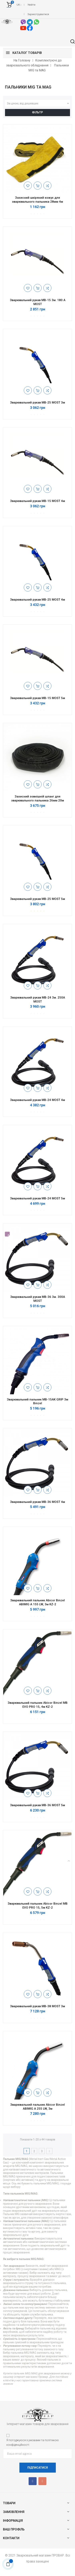 This screenshot has height=2576, width=75. What do you see at coordinates (7, 1234) in the screenshot?
I see `create a new note` at bounding box center [7, 1234].